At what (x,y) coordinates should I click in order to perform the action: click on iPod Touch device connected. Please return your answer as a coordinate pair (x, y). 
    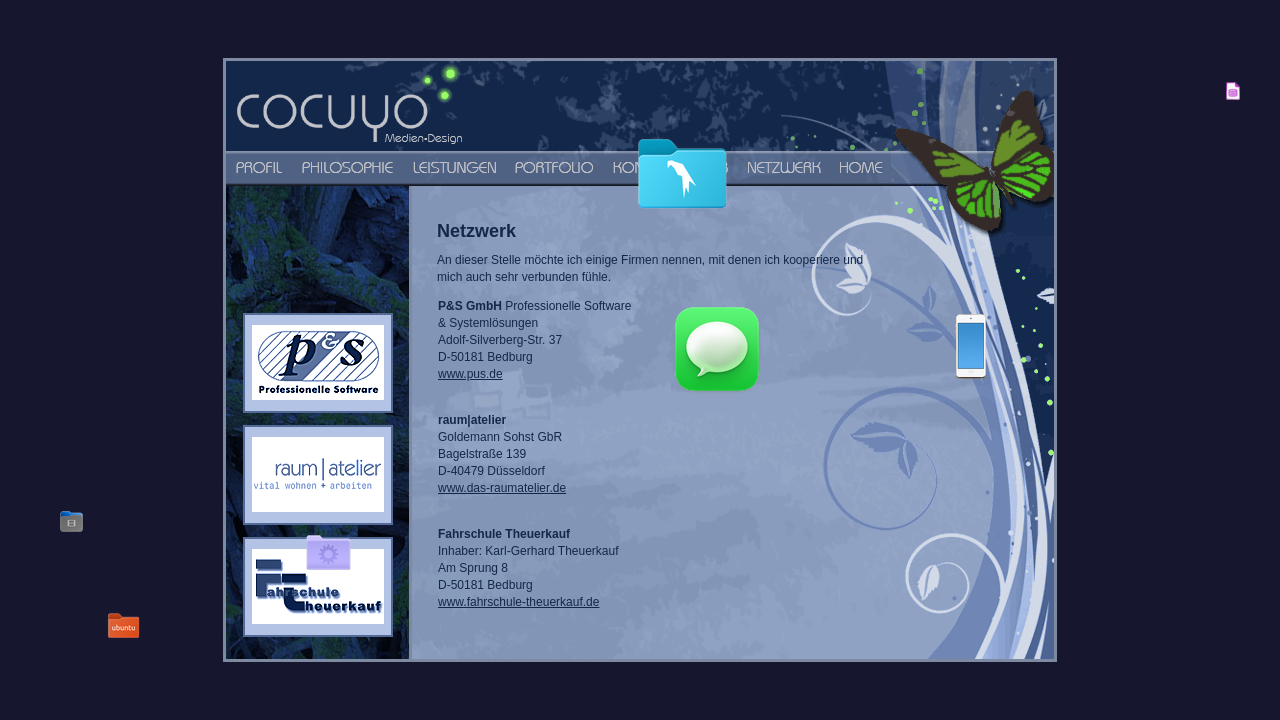
    Looking at the image, I should click on (971, 347).